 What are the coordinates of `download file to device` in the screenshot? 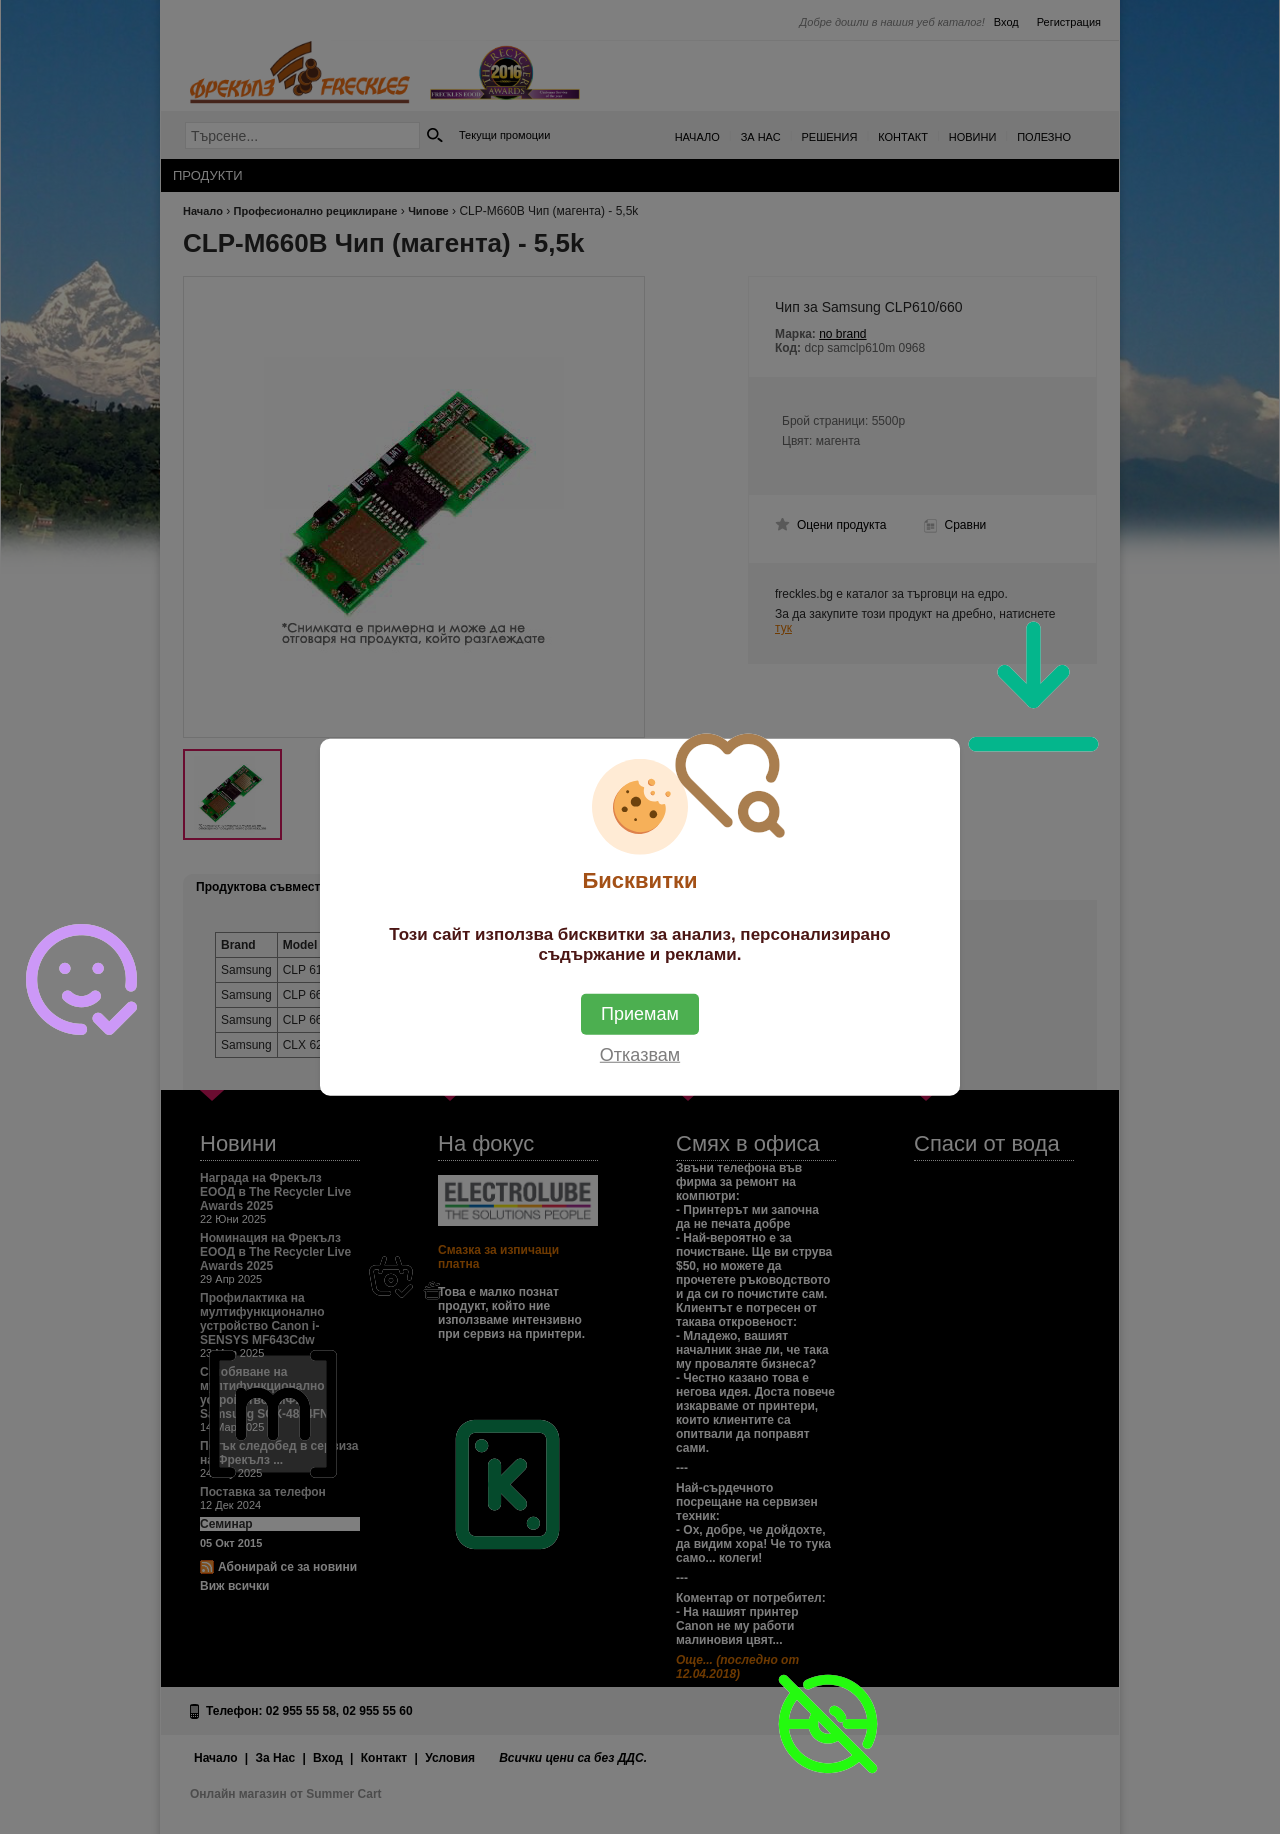 It's located at (1033, 686).